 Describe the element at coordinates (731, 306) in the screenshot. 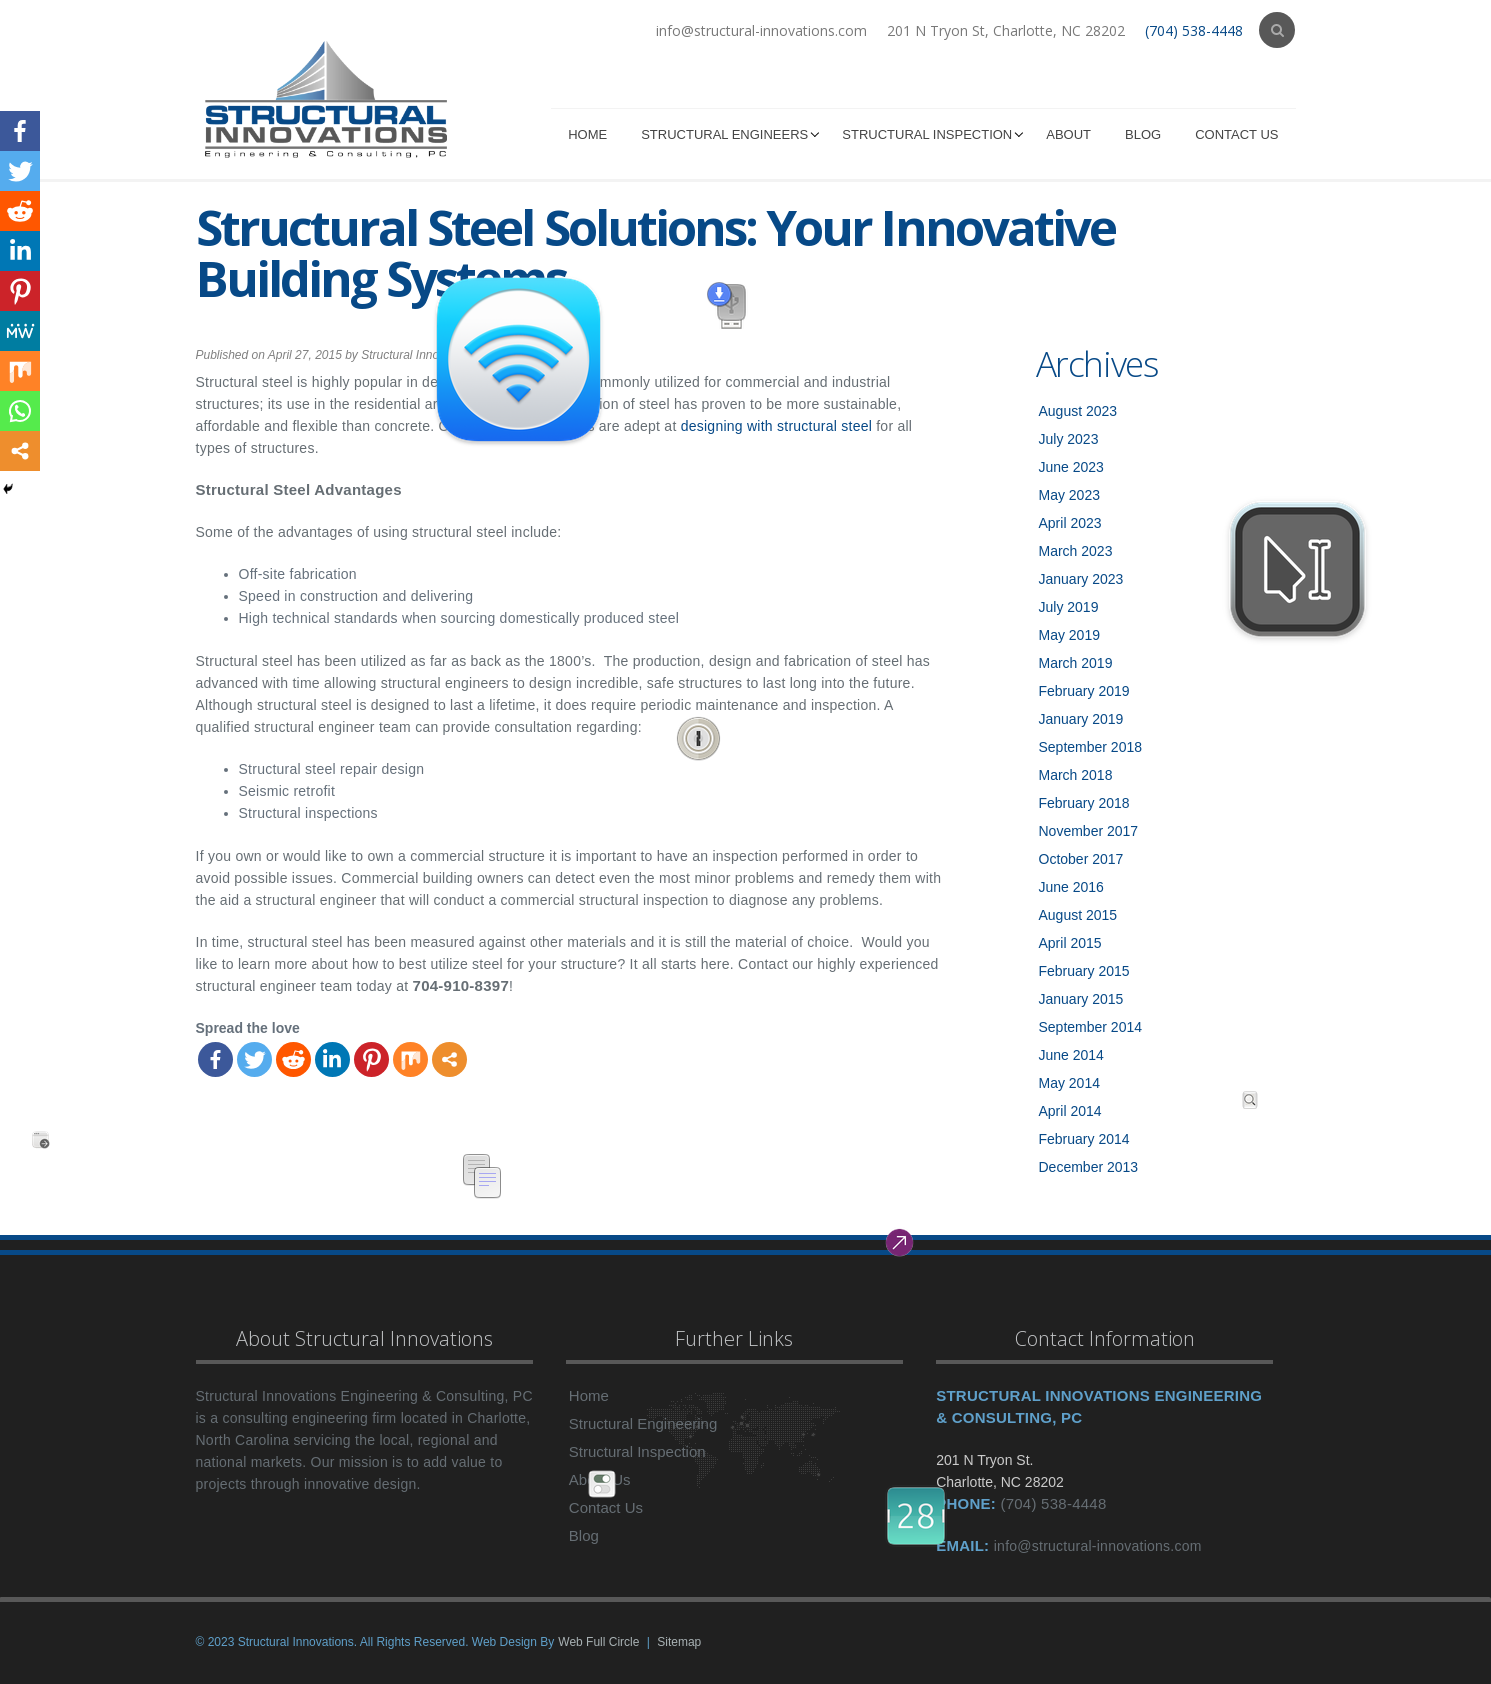

I see `create a bootable USB drive` at that location.